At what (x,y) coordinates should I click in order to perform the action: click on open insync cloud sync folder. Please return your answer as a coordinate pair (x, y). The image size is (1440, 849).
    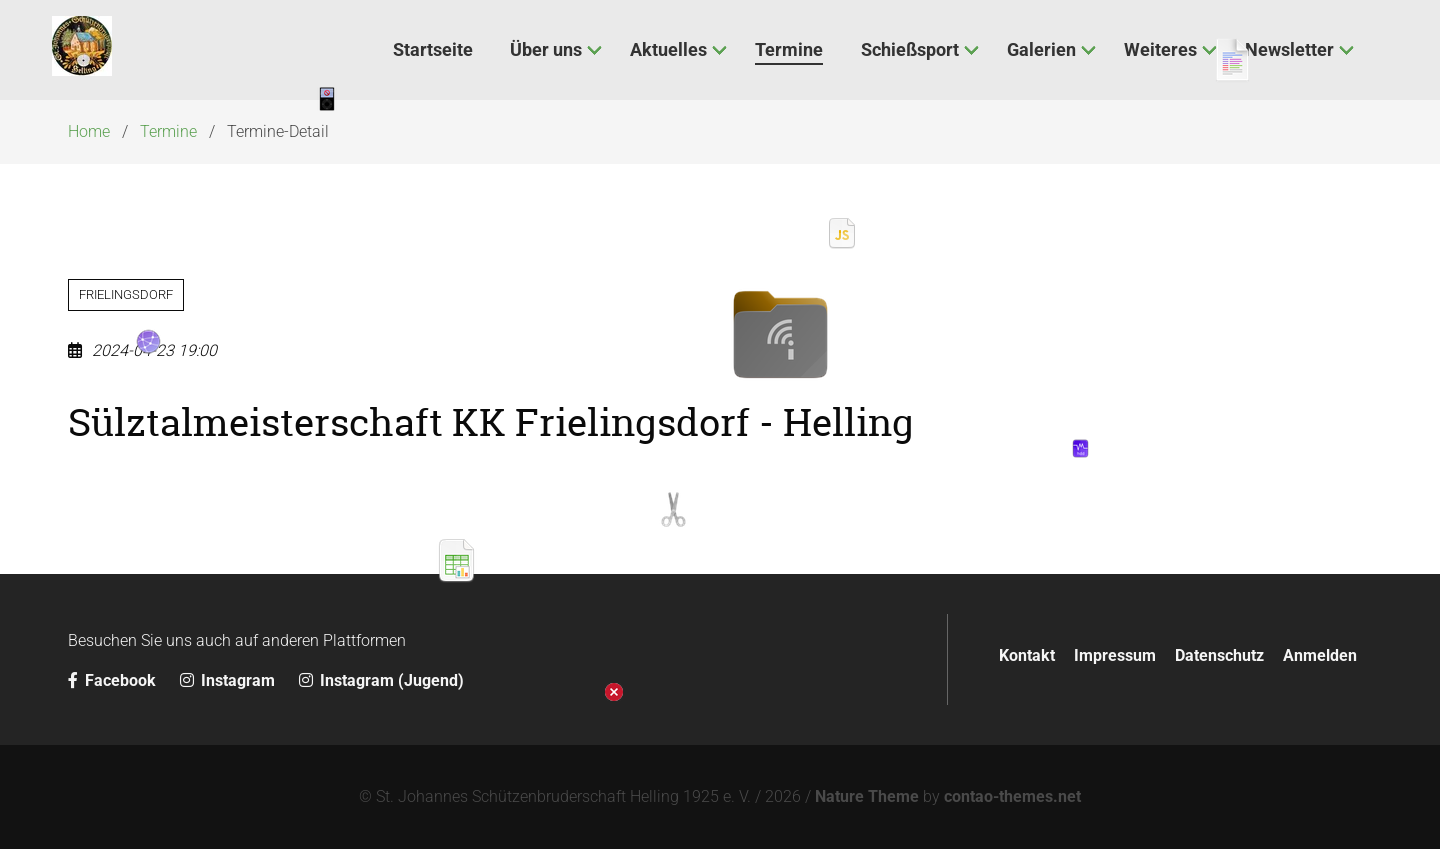
    Looking at the image, I should click on (780, 334).